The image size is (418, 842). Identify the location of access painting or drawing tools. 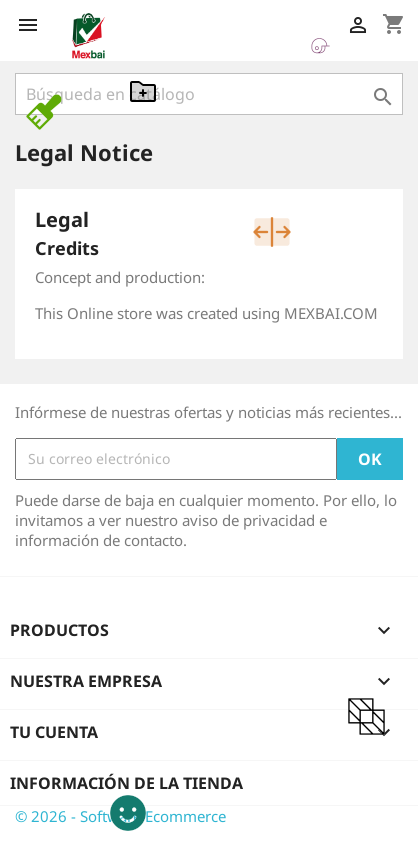
(44, 111).